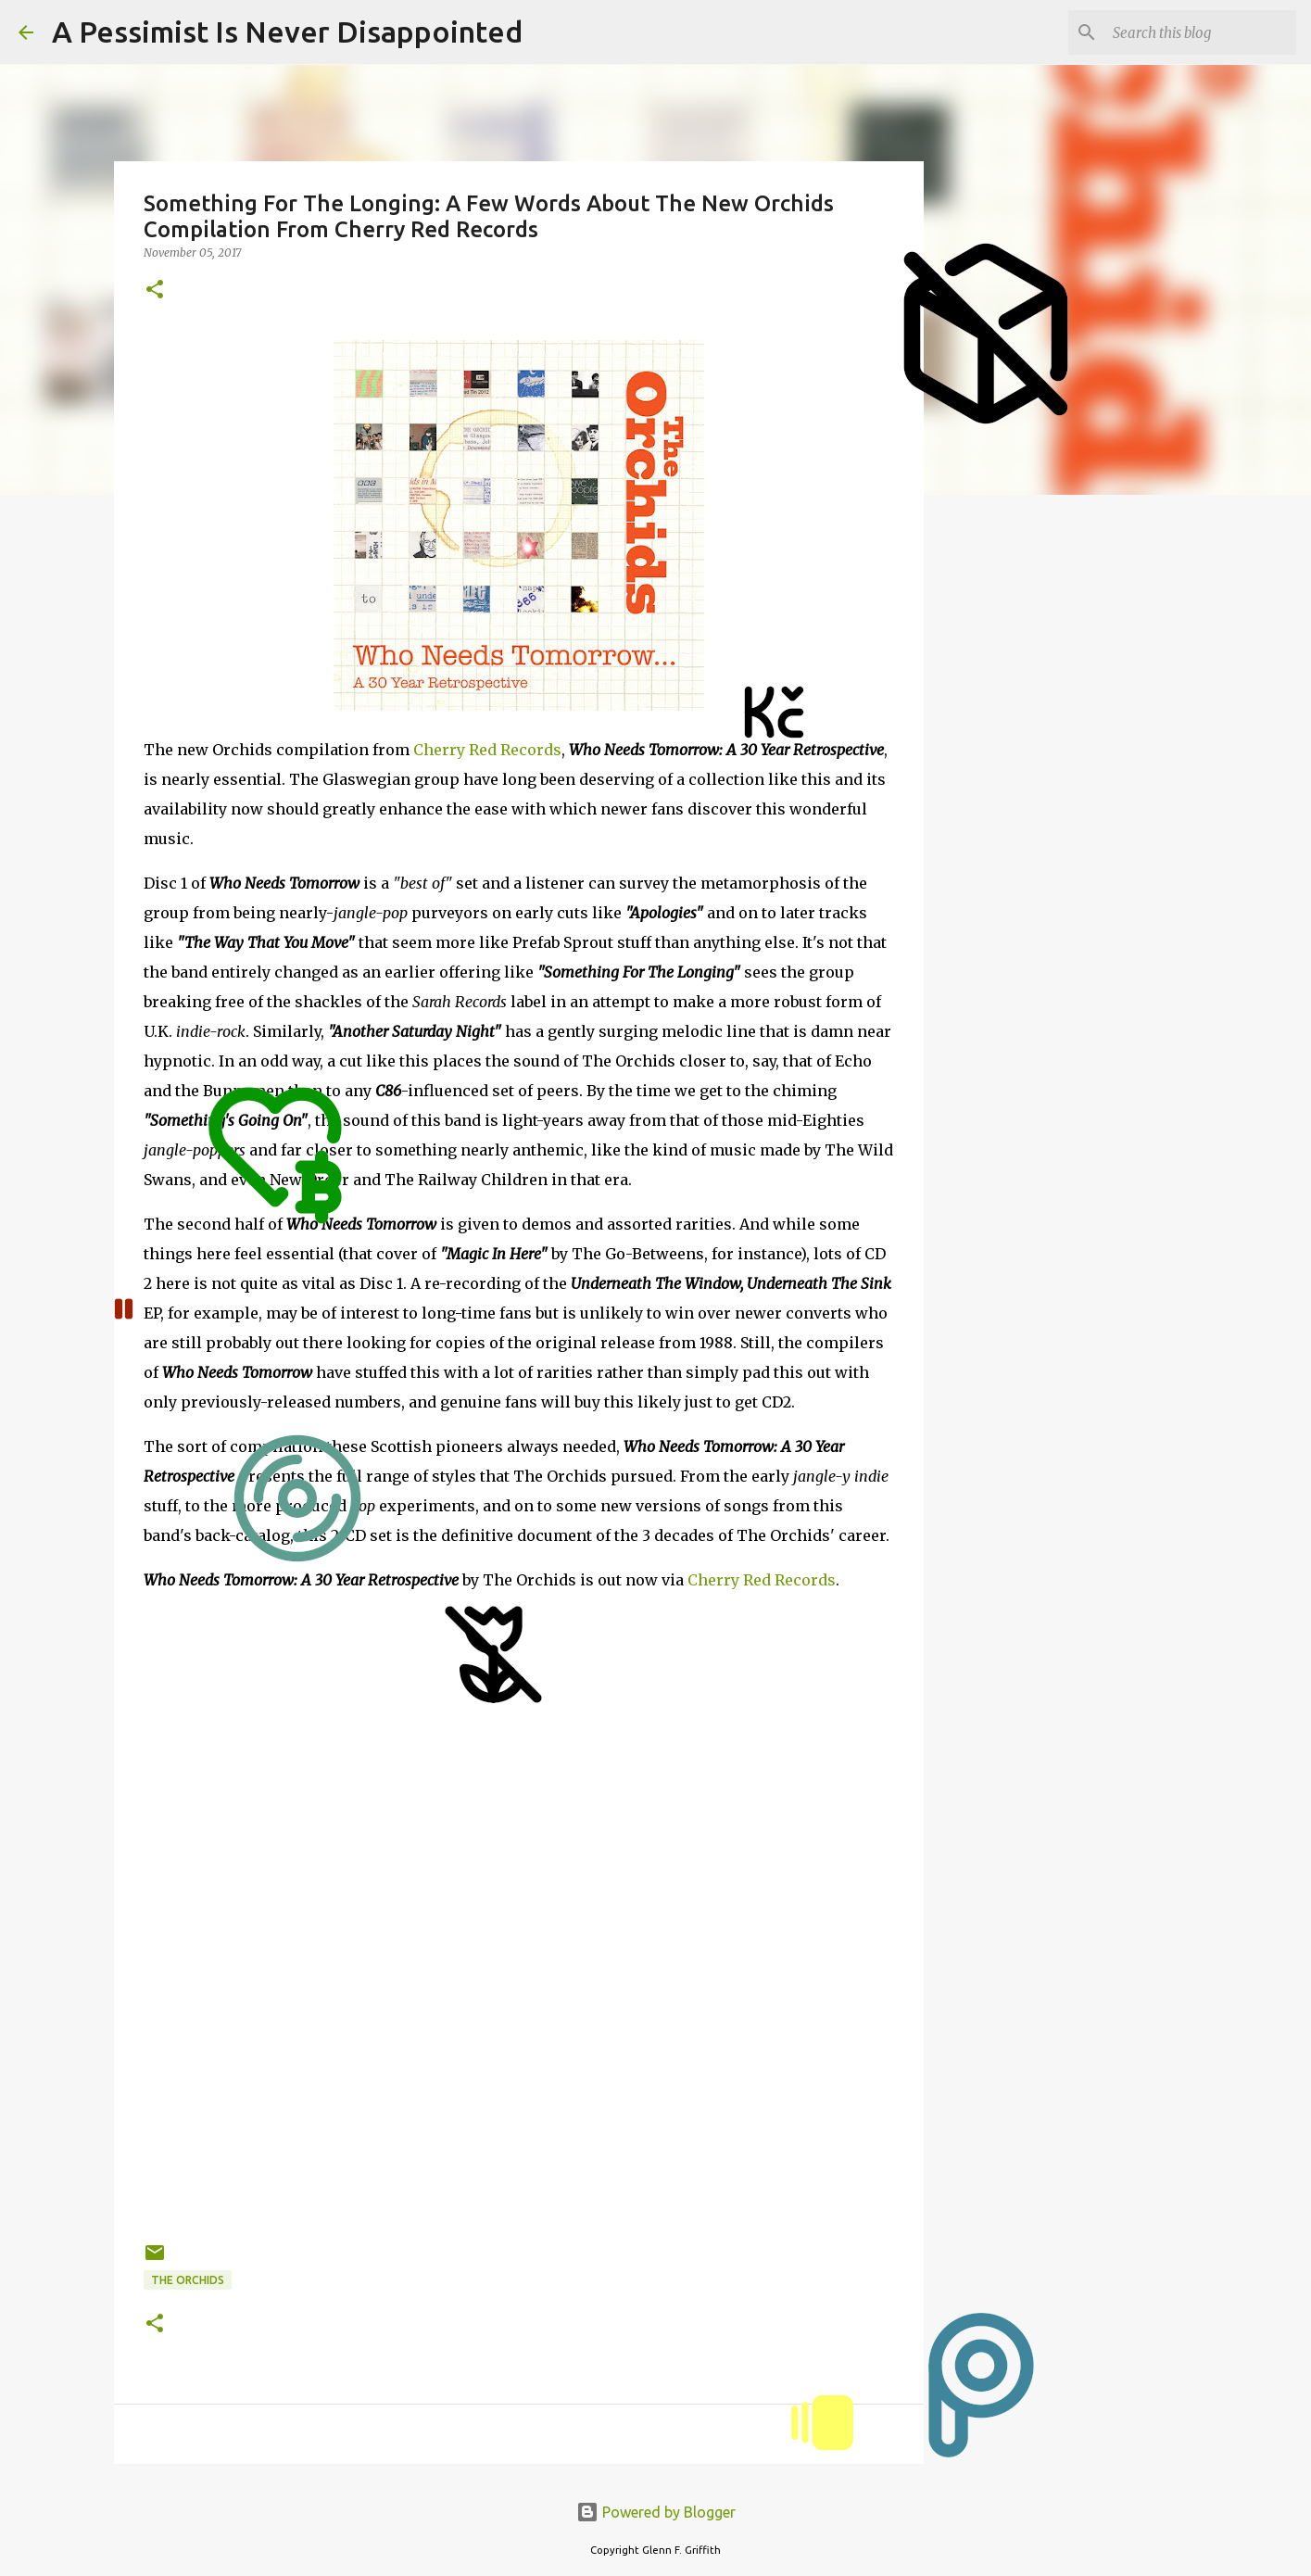 This screenshot has height=2576, width=1311. Describe the element at coordinates (297, 1498) in the screenshot. I see `play or browse music library` at that location.